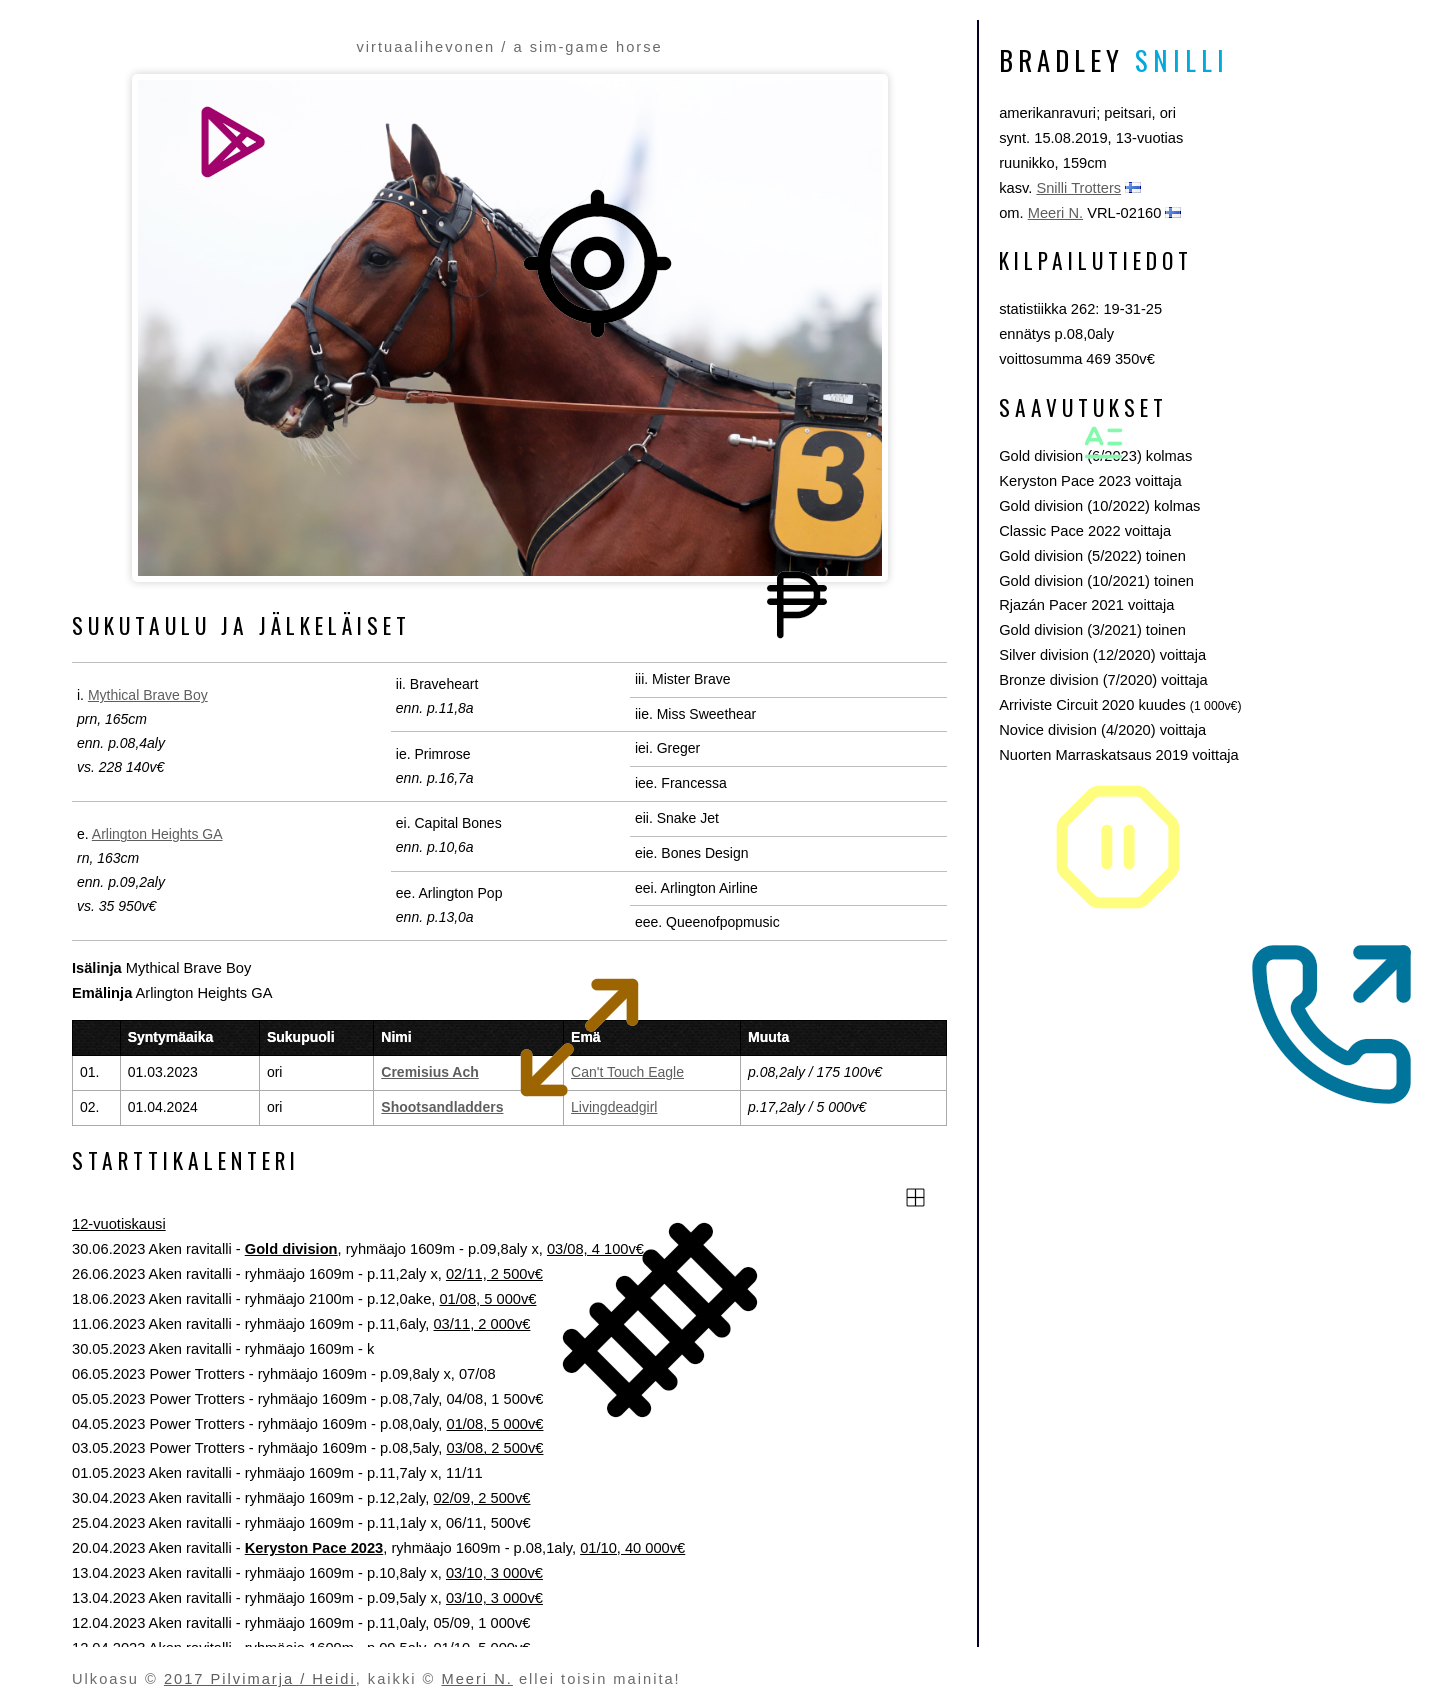  Describe the element at coordinates (660, 1320) in the screenshot. I see `view train or rail transit options` at that location.